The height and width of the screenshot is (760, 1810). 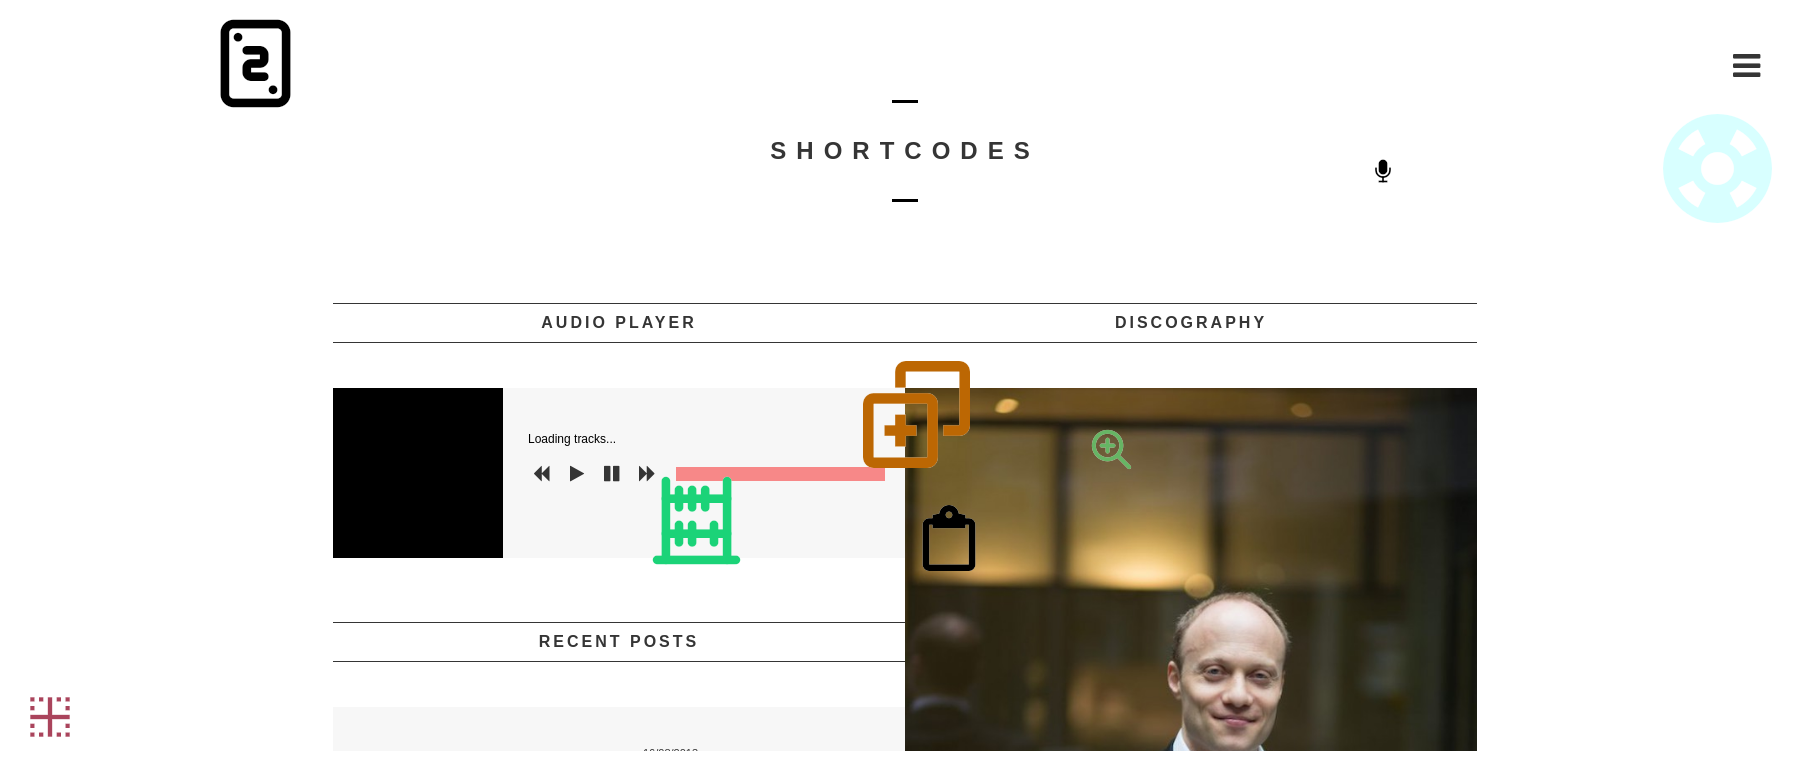 What do you see at coordinates (1383, 171) in the screenshot?
I see `tap to start voice input` at bounding box center [1383, 171].